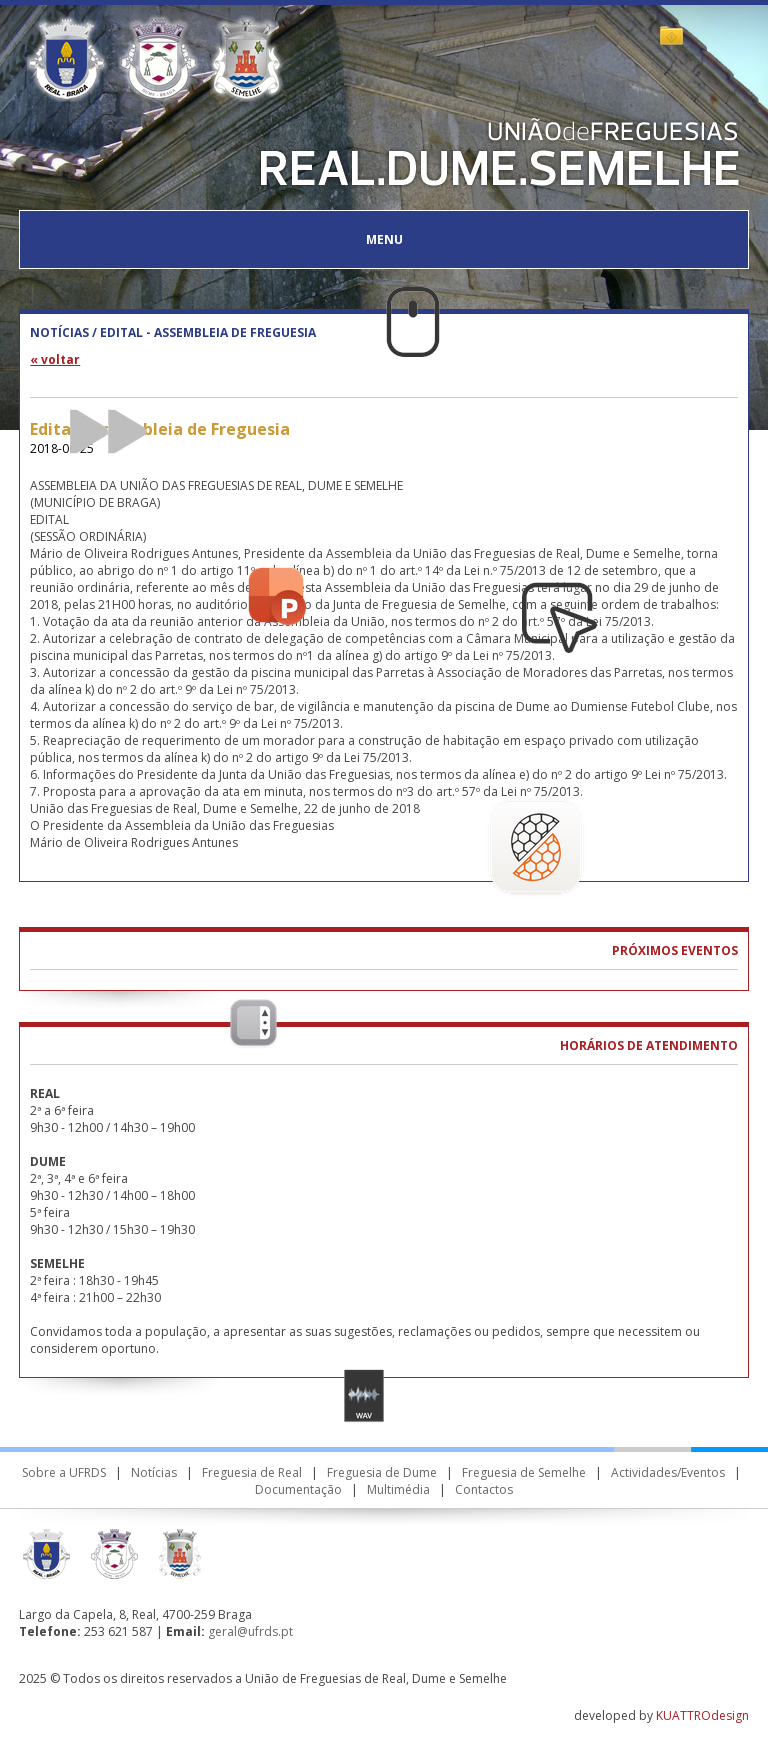  I want to click on open Microsoft PowerPoint, so click(276, 595).